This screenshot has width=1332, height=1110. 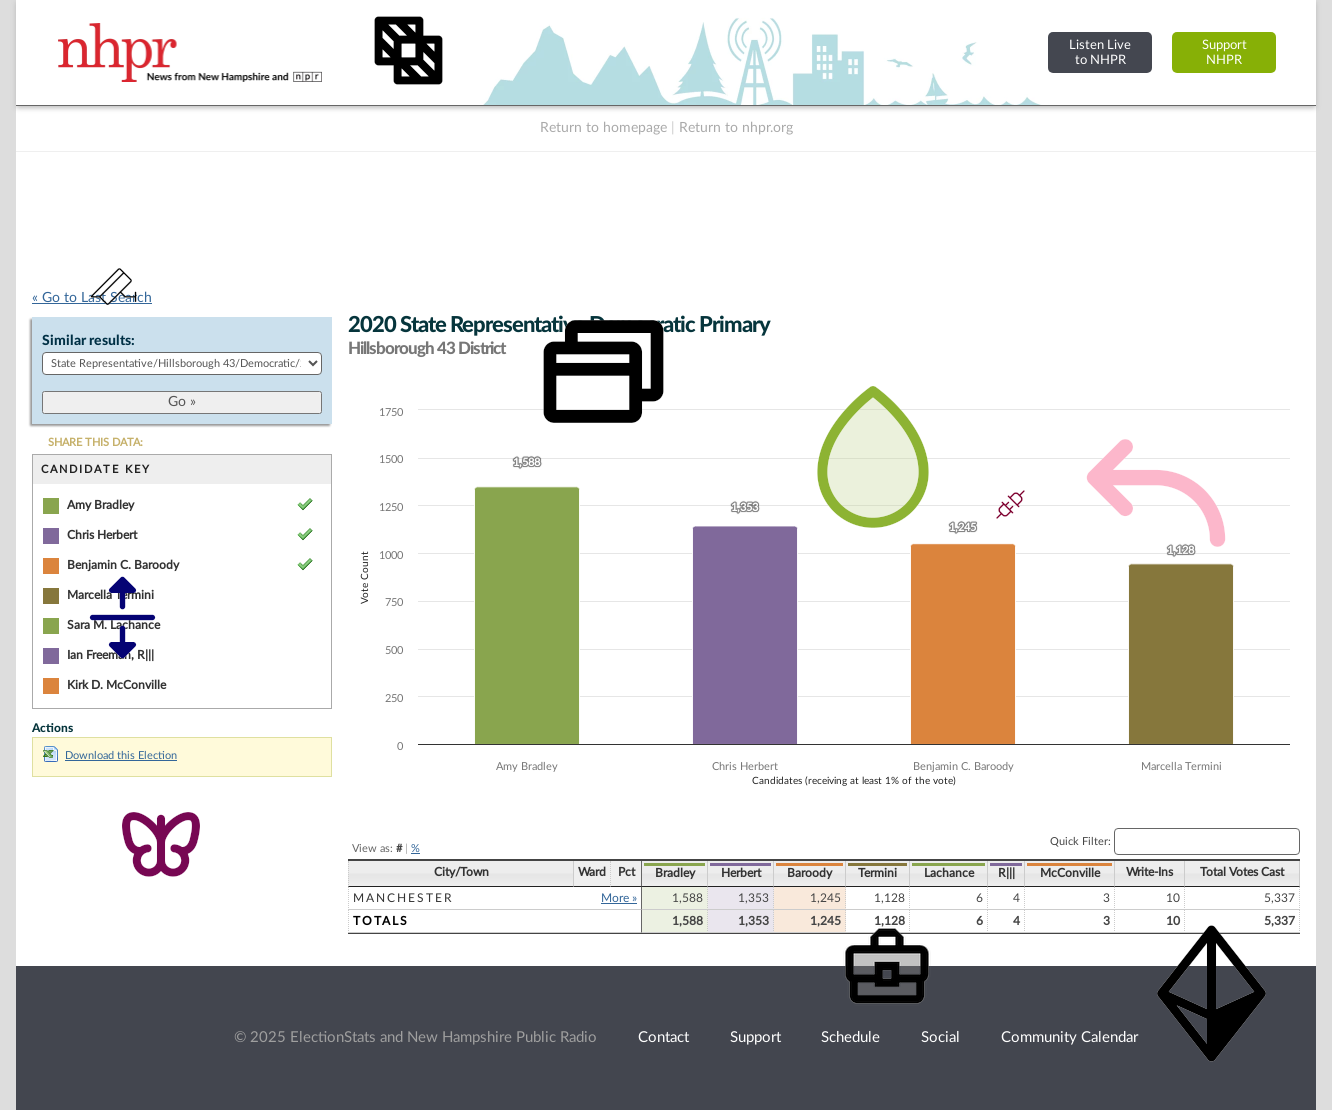 What do you see at coordinates (122, 617) in the screenshot?
I see `expand content vertically` at bounding box center [122, 617].